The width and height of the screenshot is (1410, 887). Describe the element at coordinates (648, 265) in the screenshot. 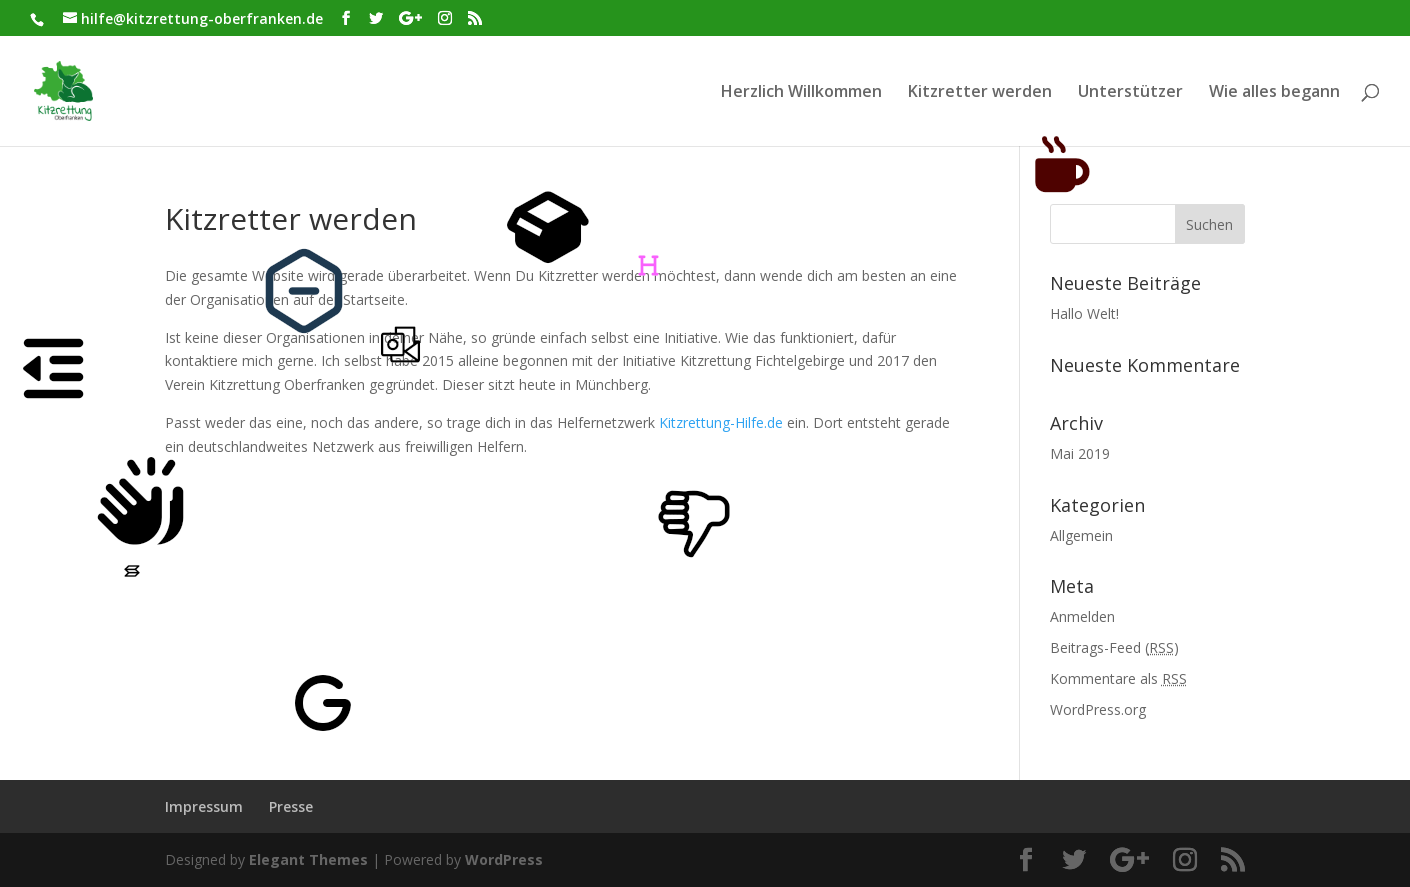

I see `insert a heading or header text` at that location.